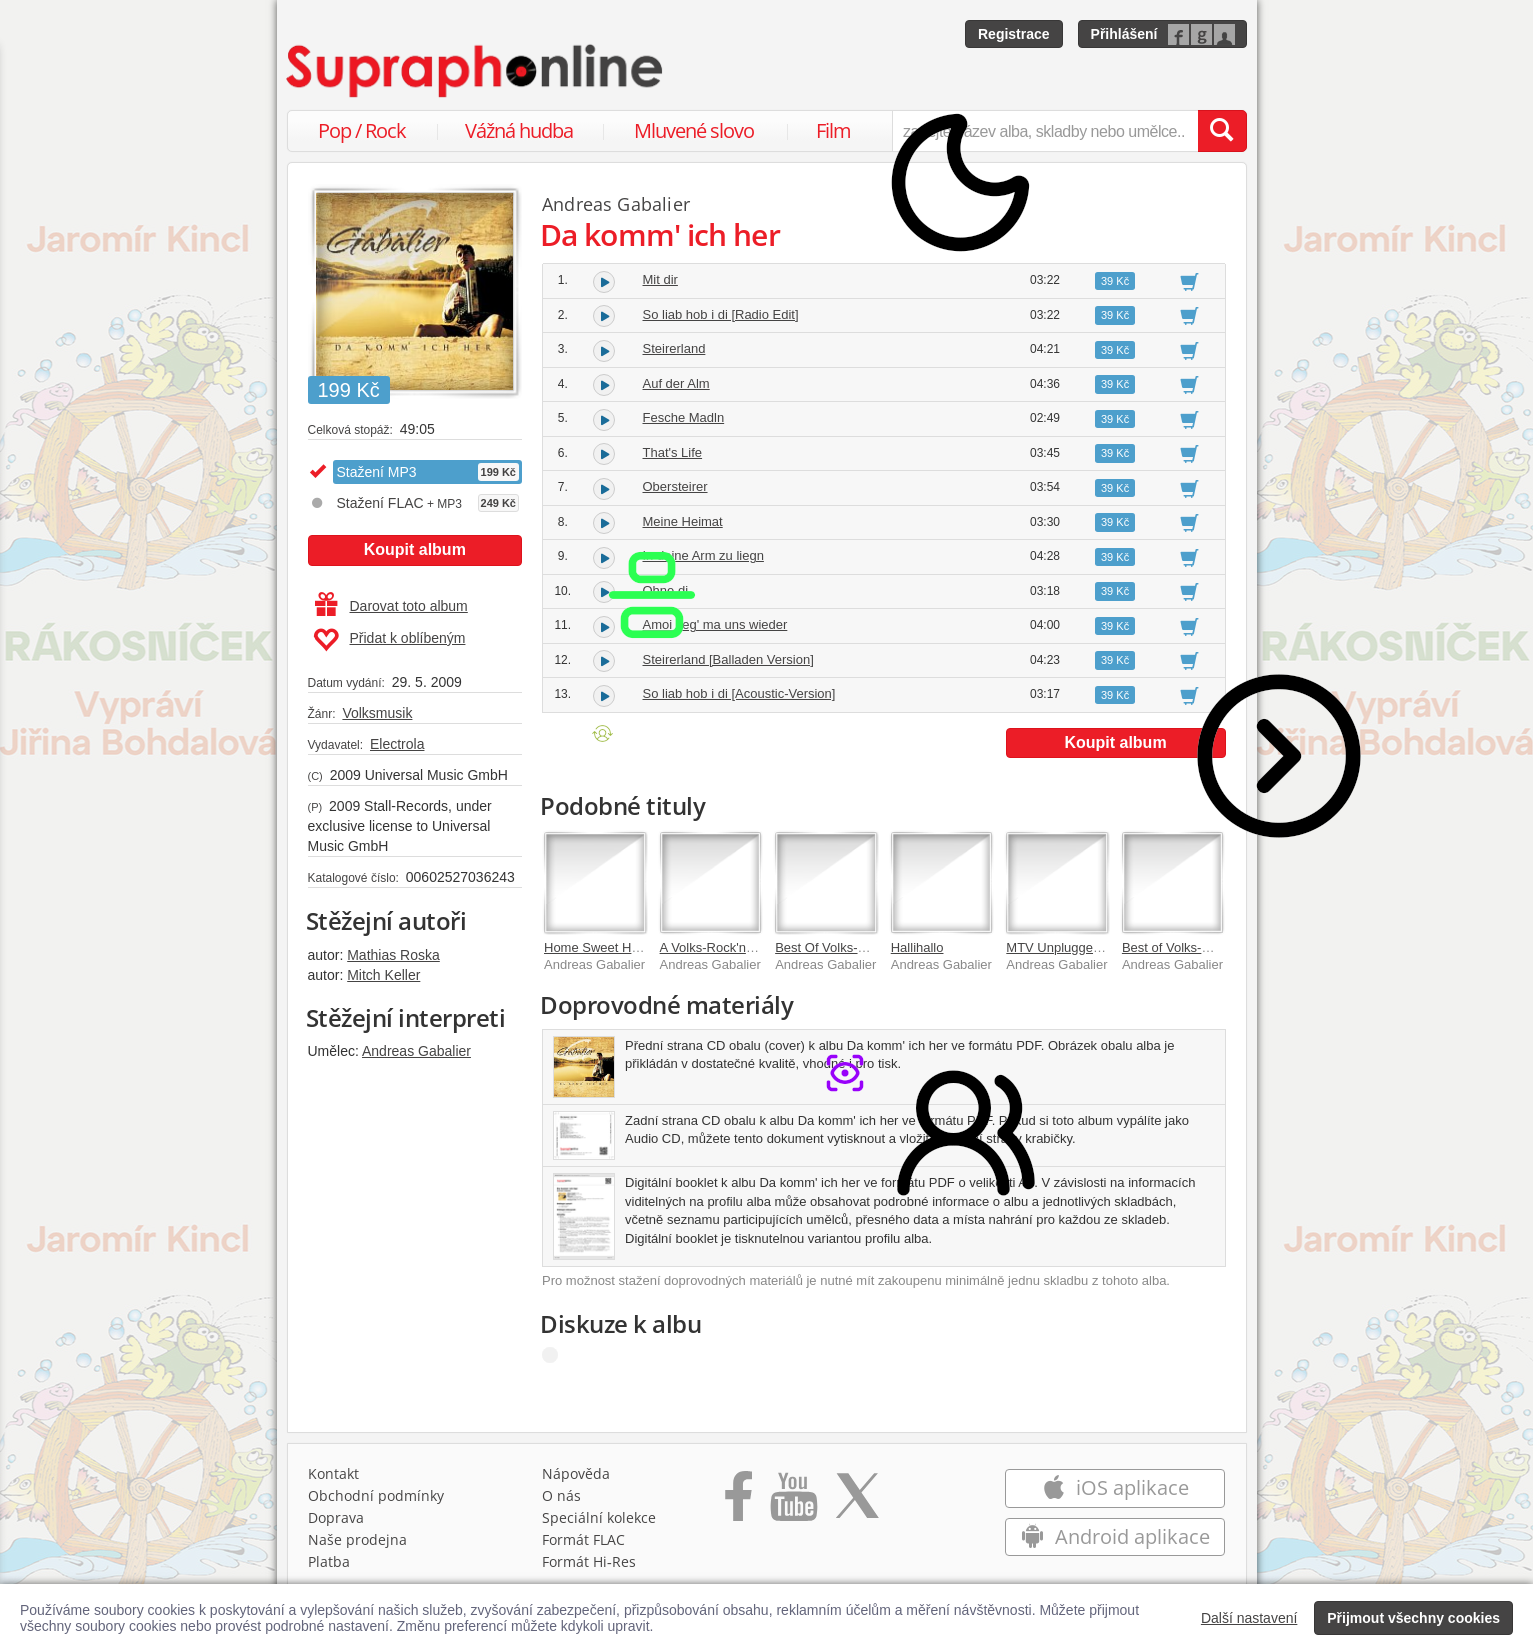 Image resolution: width=1533 pixels, height=1652 pixels. Describe the element at coordinates (845, 1073) in the screenshot. I see `scan with eye tracking or face recognition` at that location.